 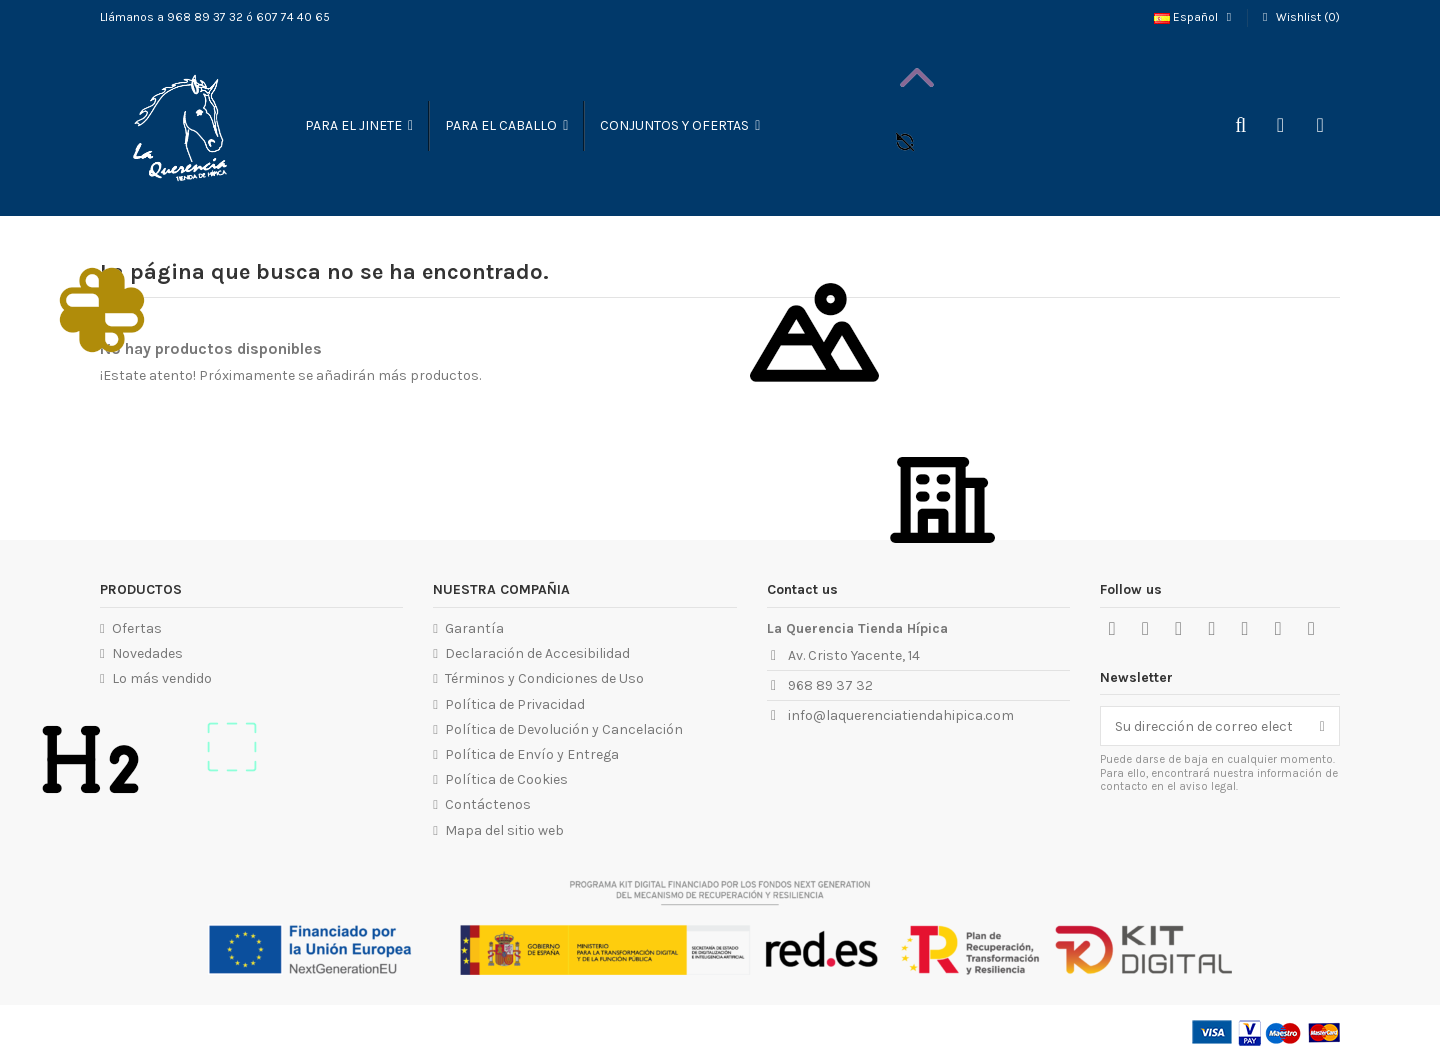 What do you see at coordinates (917, 79) in the screenshot?
I see `collapse an expanded section` at bounding box center [917, 79].